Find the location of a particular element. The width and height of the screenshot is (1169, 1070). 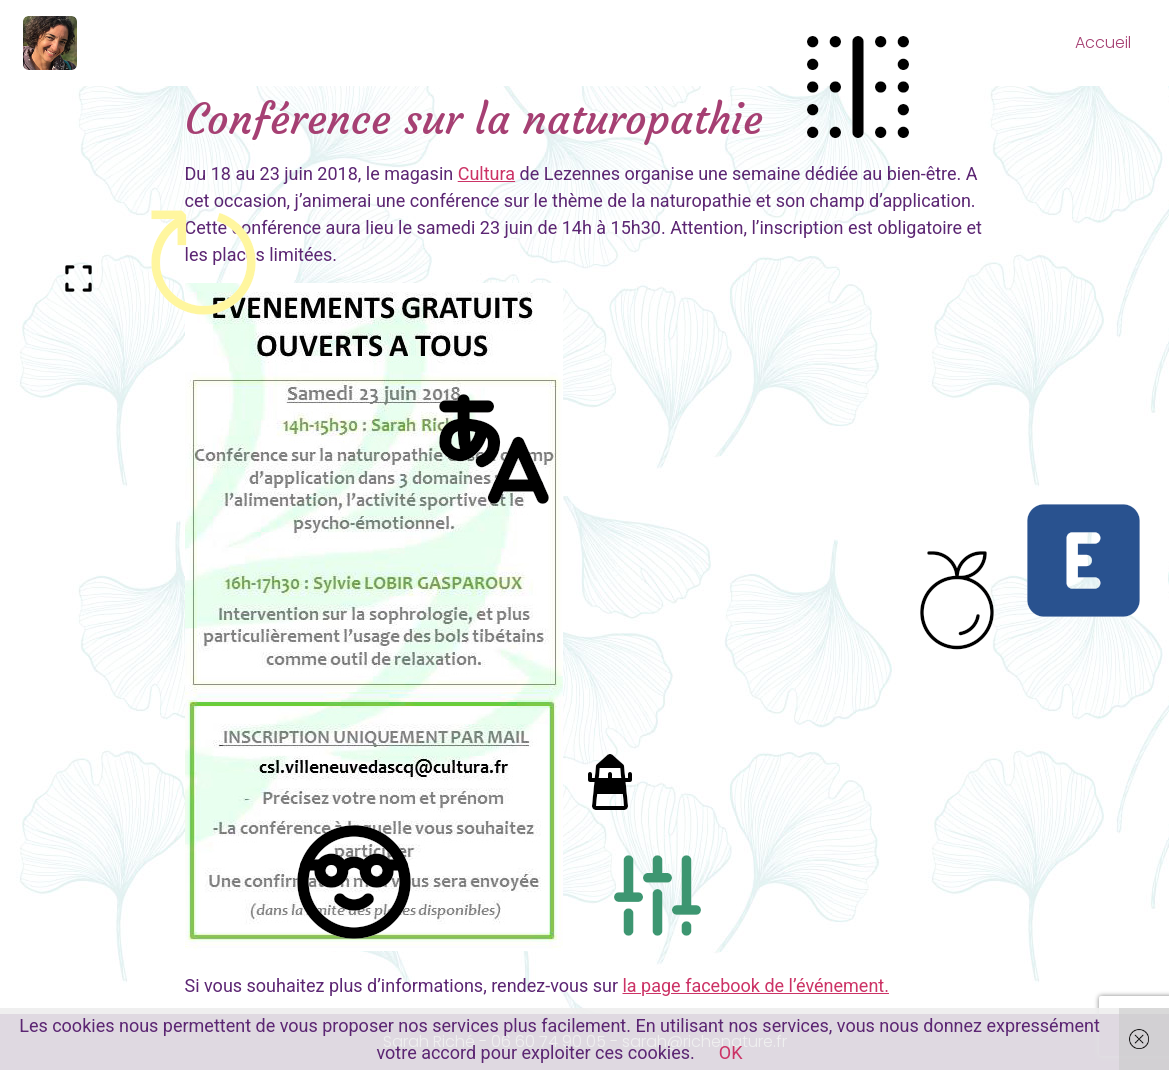

indicates an "E" rating or classification is located at coordinates (1083, 560).